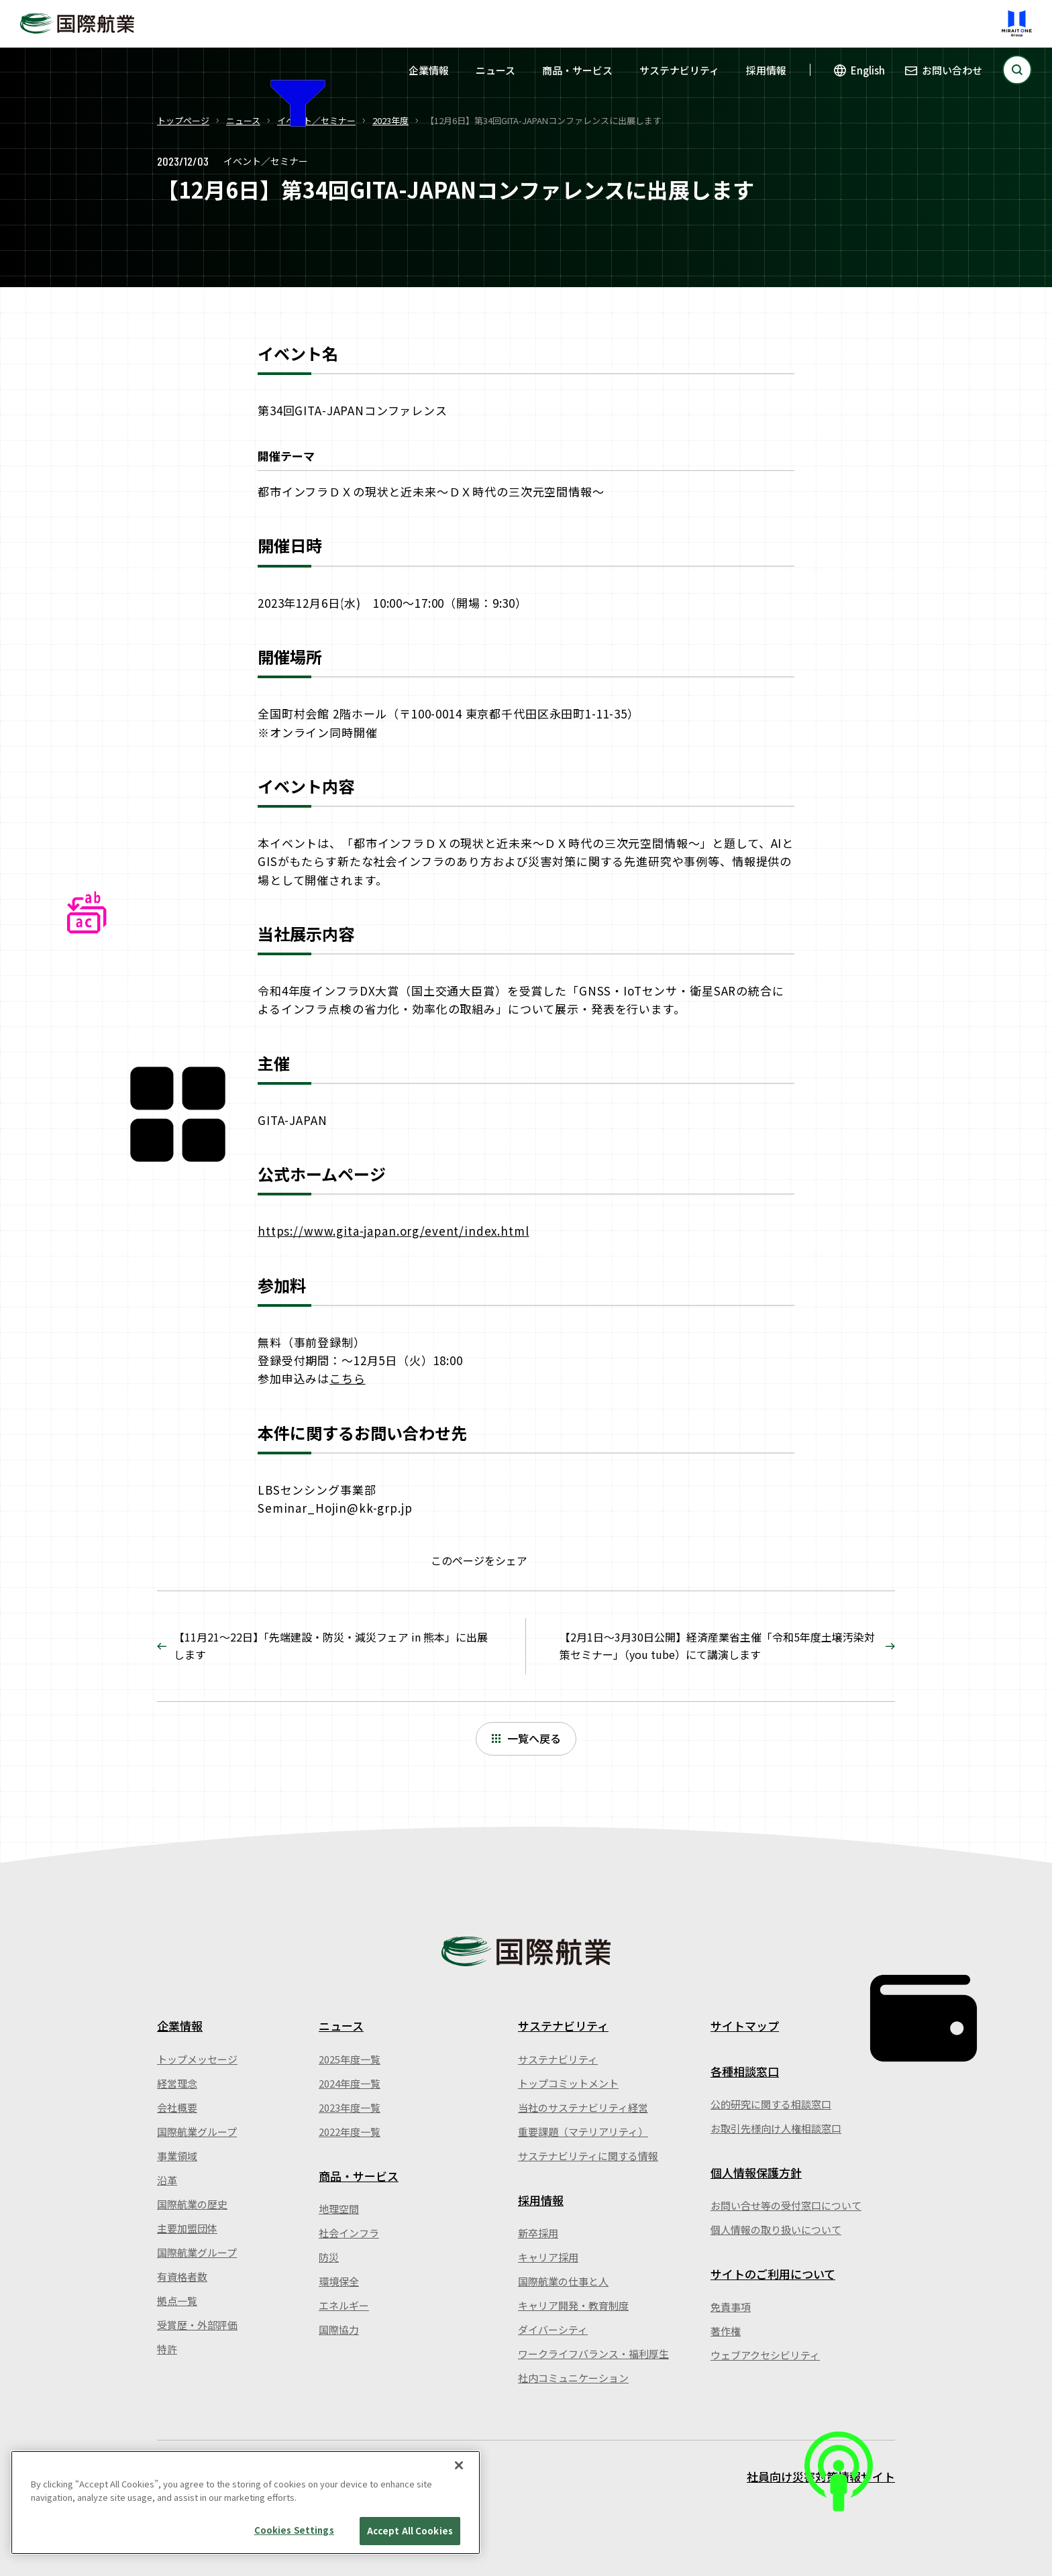  I want to click on start a live broadcast or stream, so click(839, 2471).